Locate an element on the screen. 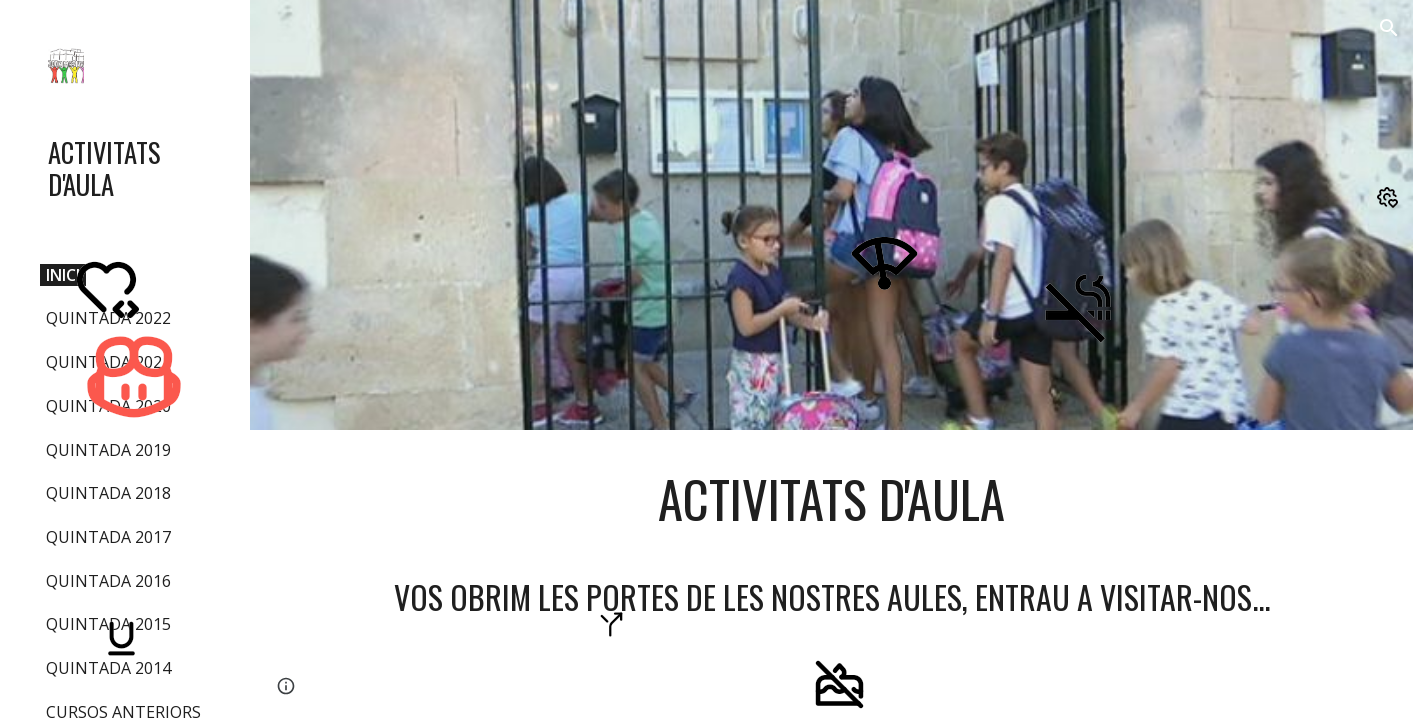  apply underline formatting to selected text is located at coordinates (121, 636).